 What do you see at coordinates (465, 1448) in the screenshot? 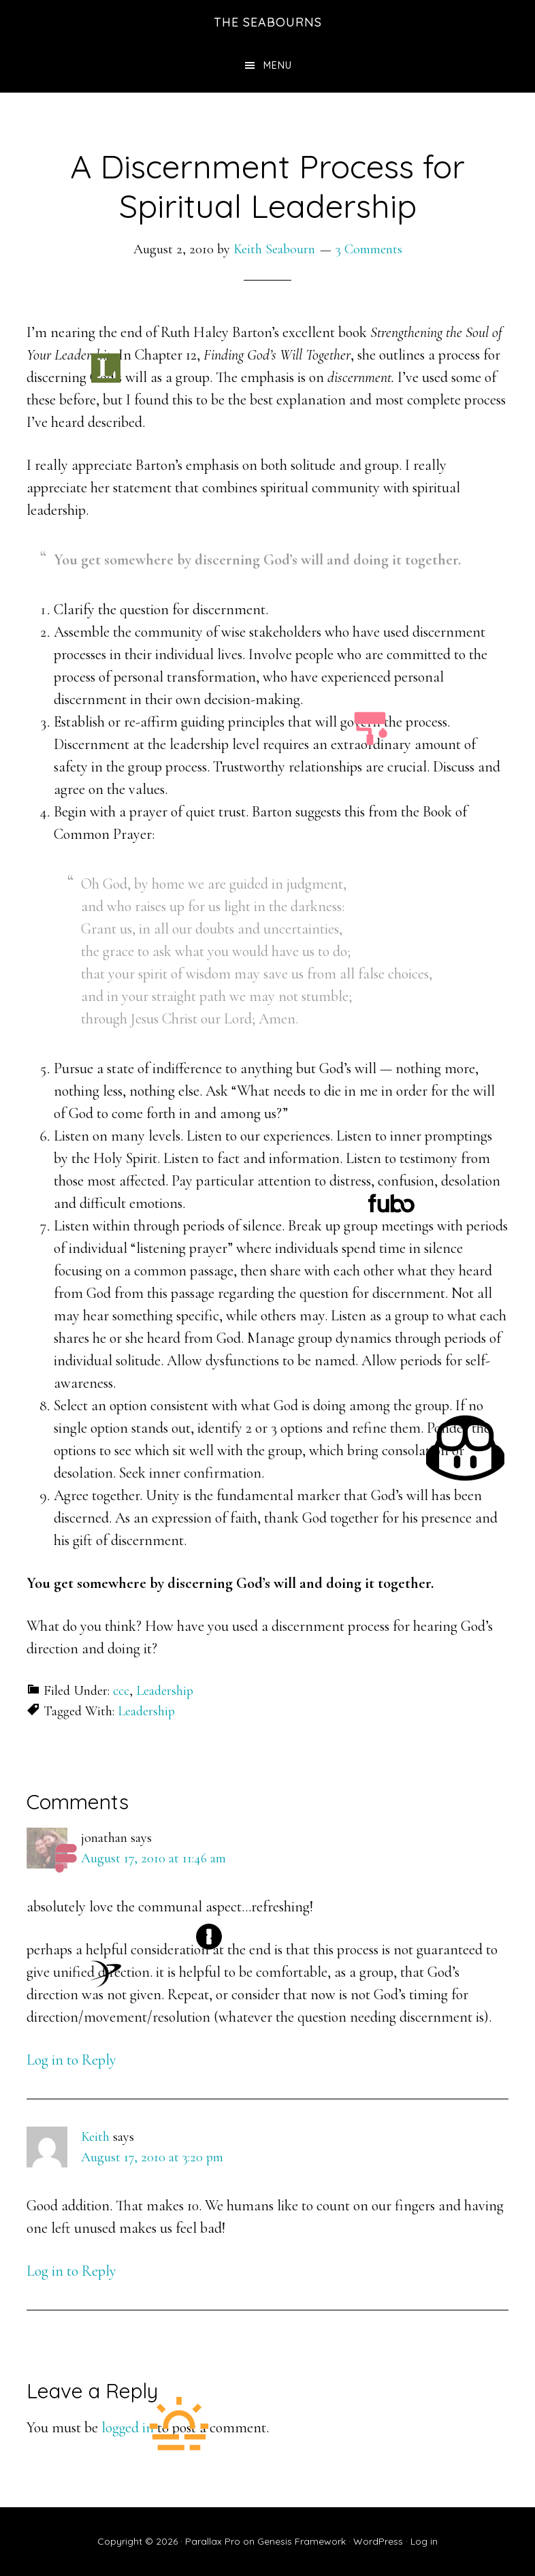
I see `GitHub Copilot AI coding assistant` at bounding box center [465, 1448].